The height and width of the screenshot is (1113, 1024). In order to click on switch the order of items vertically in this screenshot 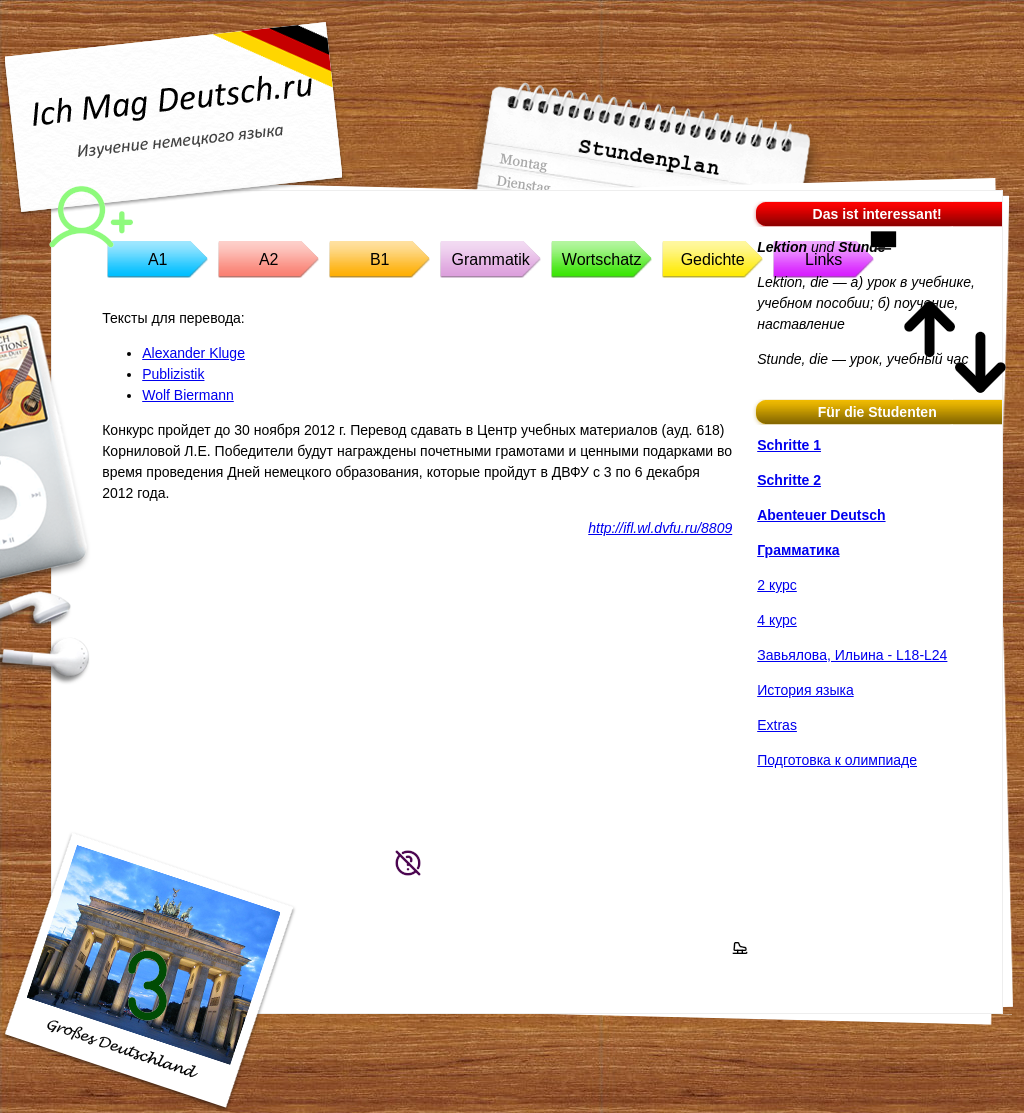, I will do `click(955, 347)`.